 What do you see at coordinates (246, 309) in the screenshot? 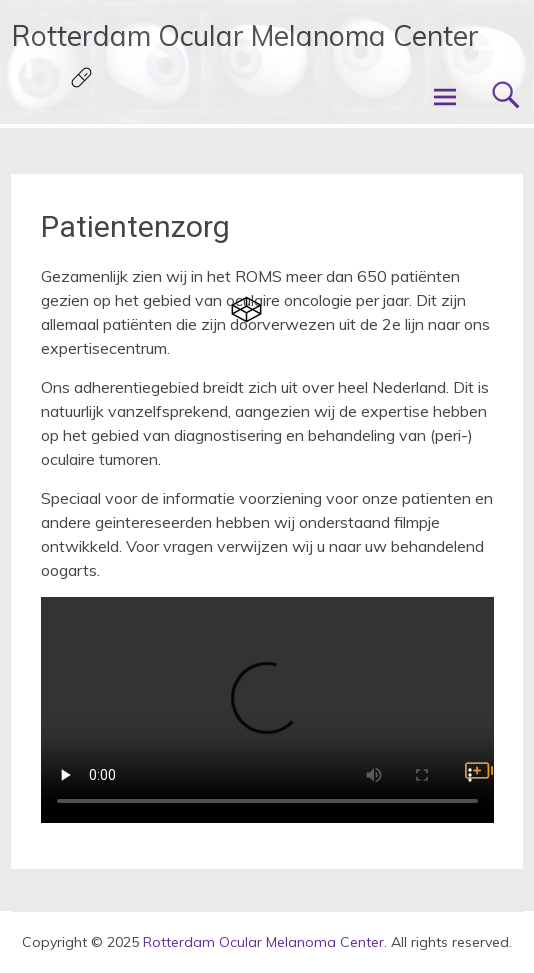
I see `open codepen profile or projects` at bounding box center [246, 309].